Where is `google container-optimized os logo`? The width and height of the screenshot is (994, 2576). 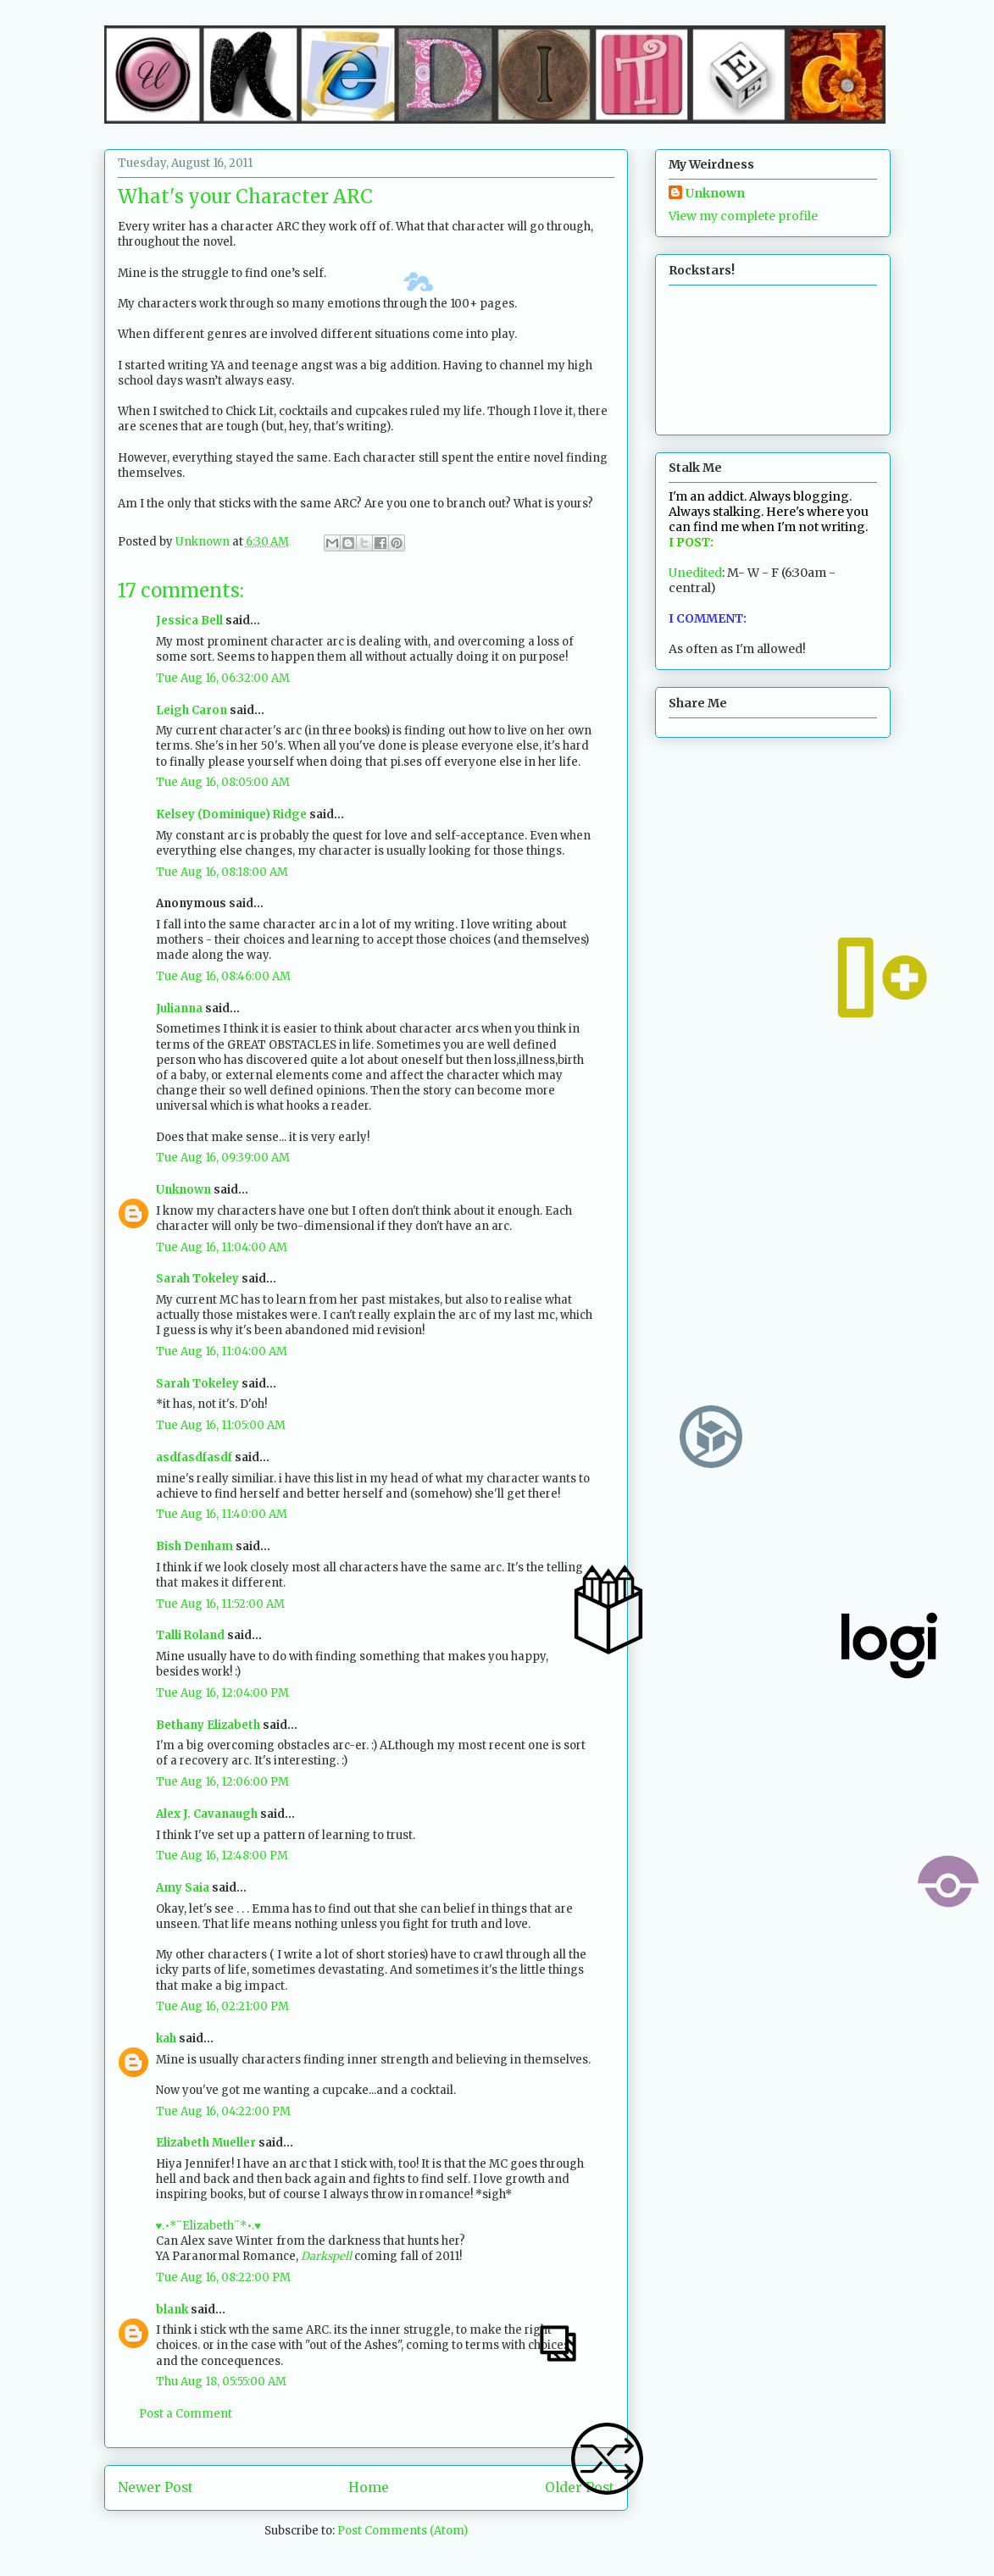 google container-optimized os logo is located at coordinates (711, 1437).